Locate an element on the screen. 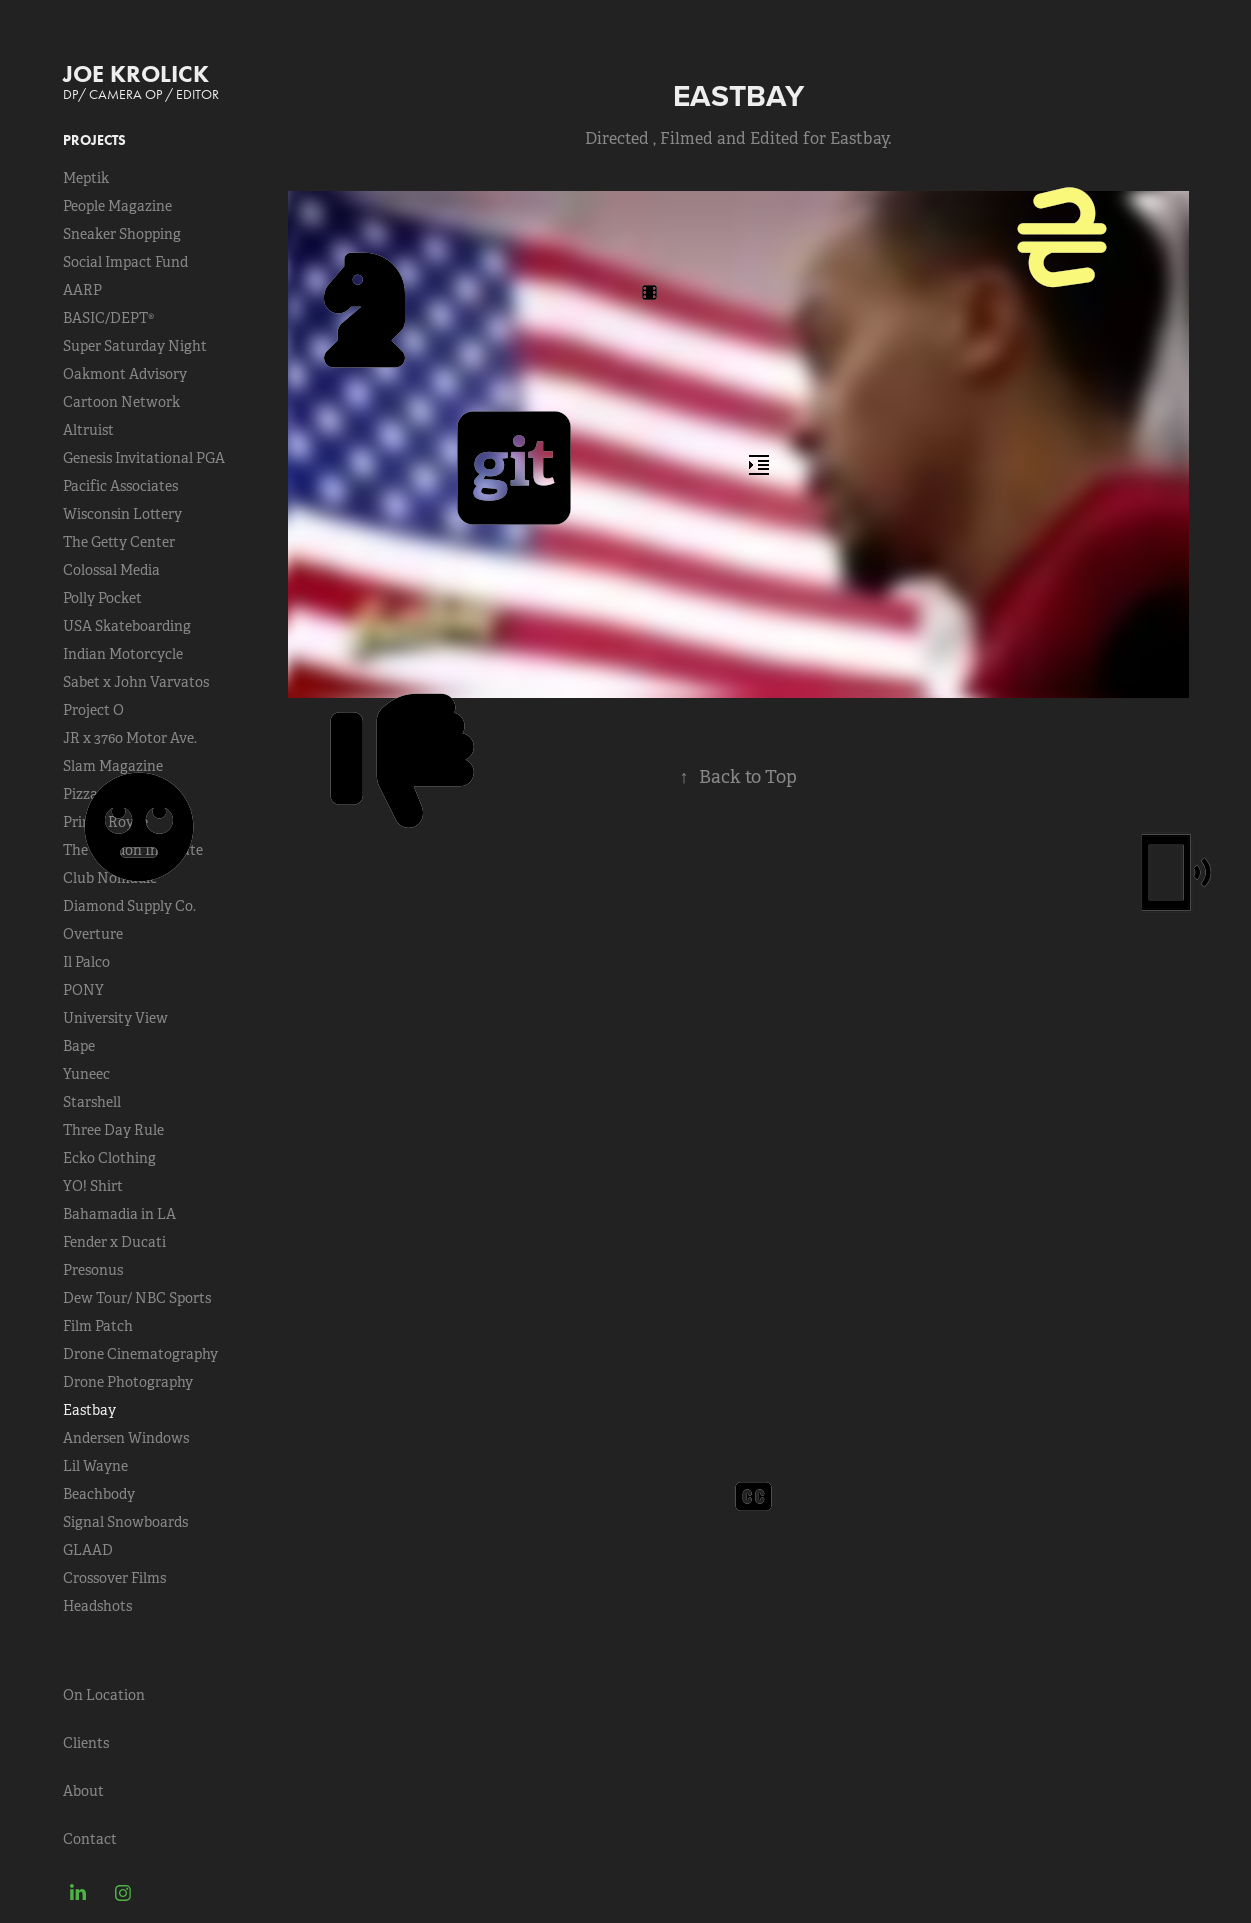 The image size is (1251, 1923). dislike or downvote content is located at coordinates (404, 758).